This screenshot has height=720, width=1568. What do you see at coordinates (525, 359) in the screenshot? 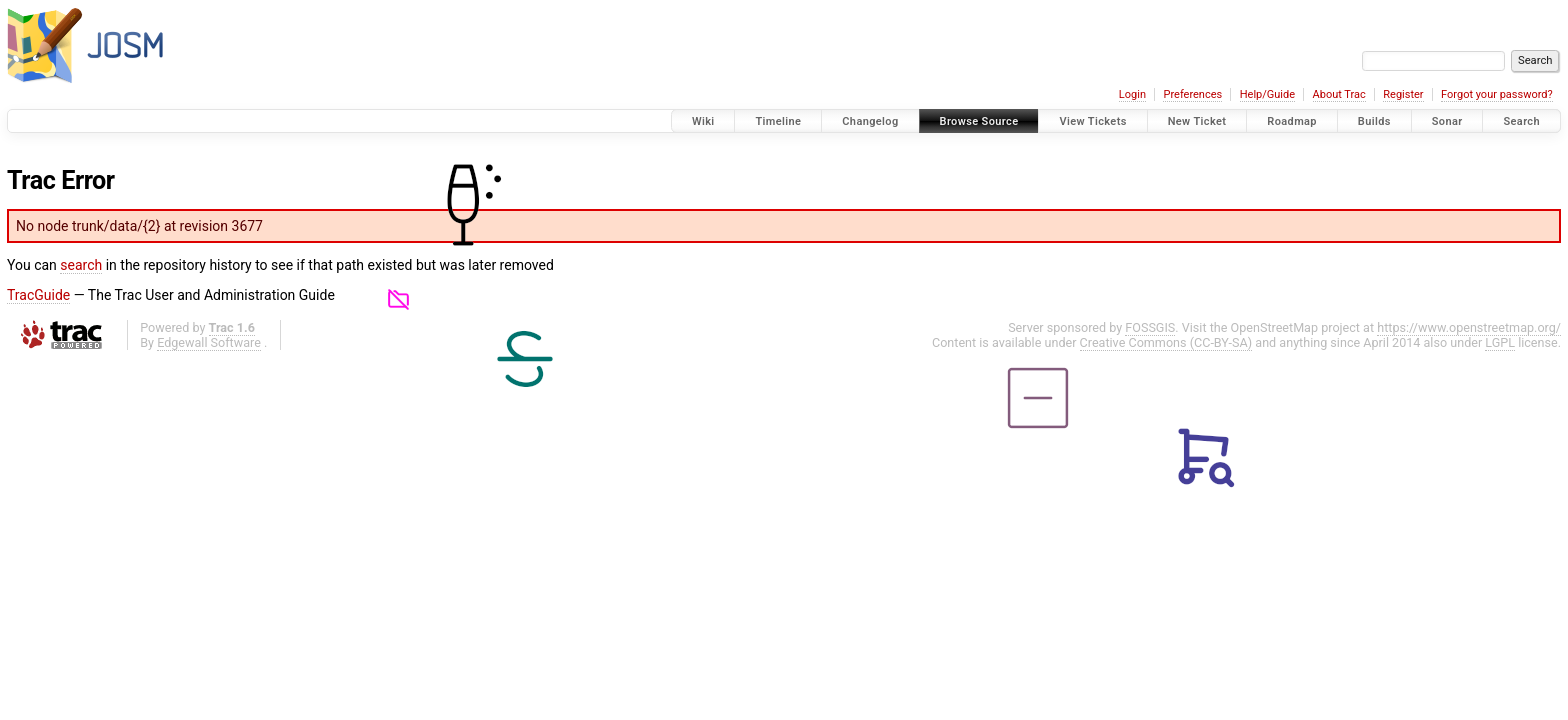
I see `apply strikethrough formatting to selected text` at bounding box center [525, 359].